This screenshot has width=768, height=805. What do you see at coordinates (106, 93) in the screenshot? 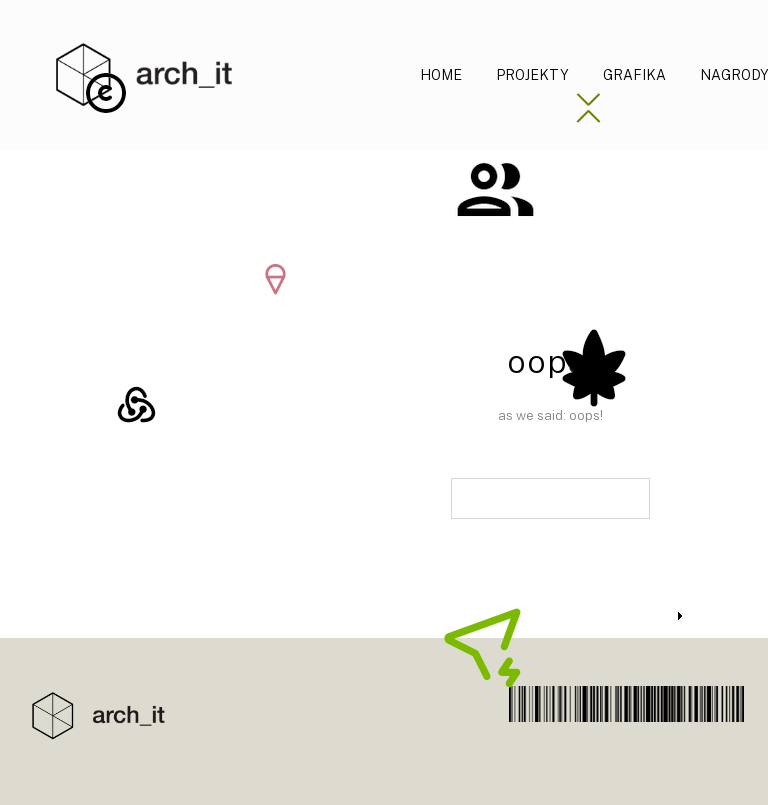
I see `indicates copyrighted content` at bounding box center [106, 93].